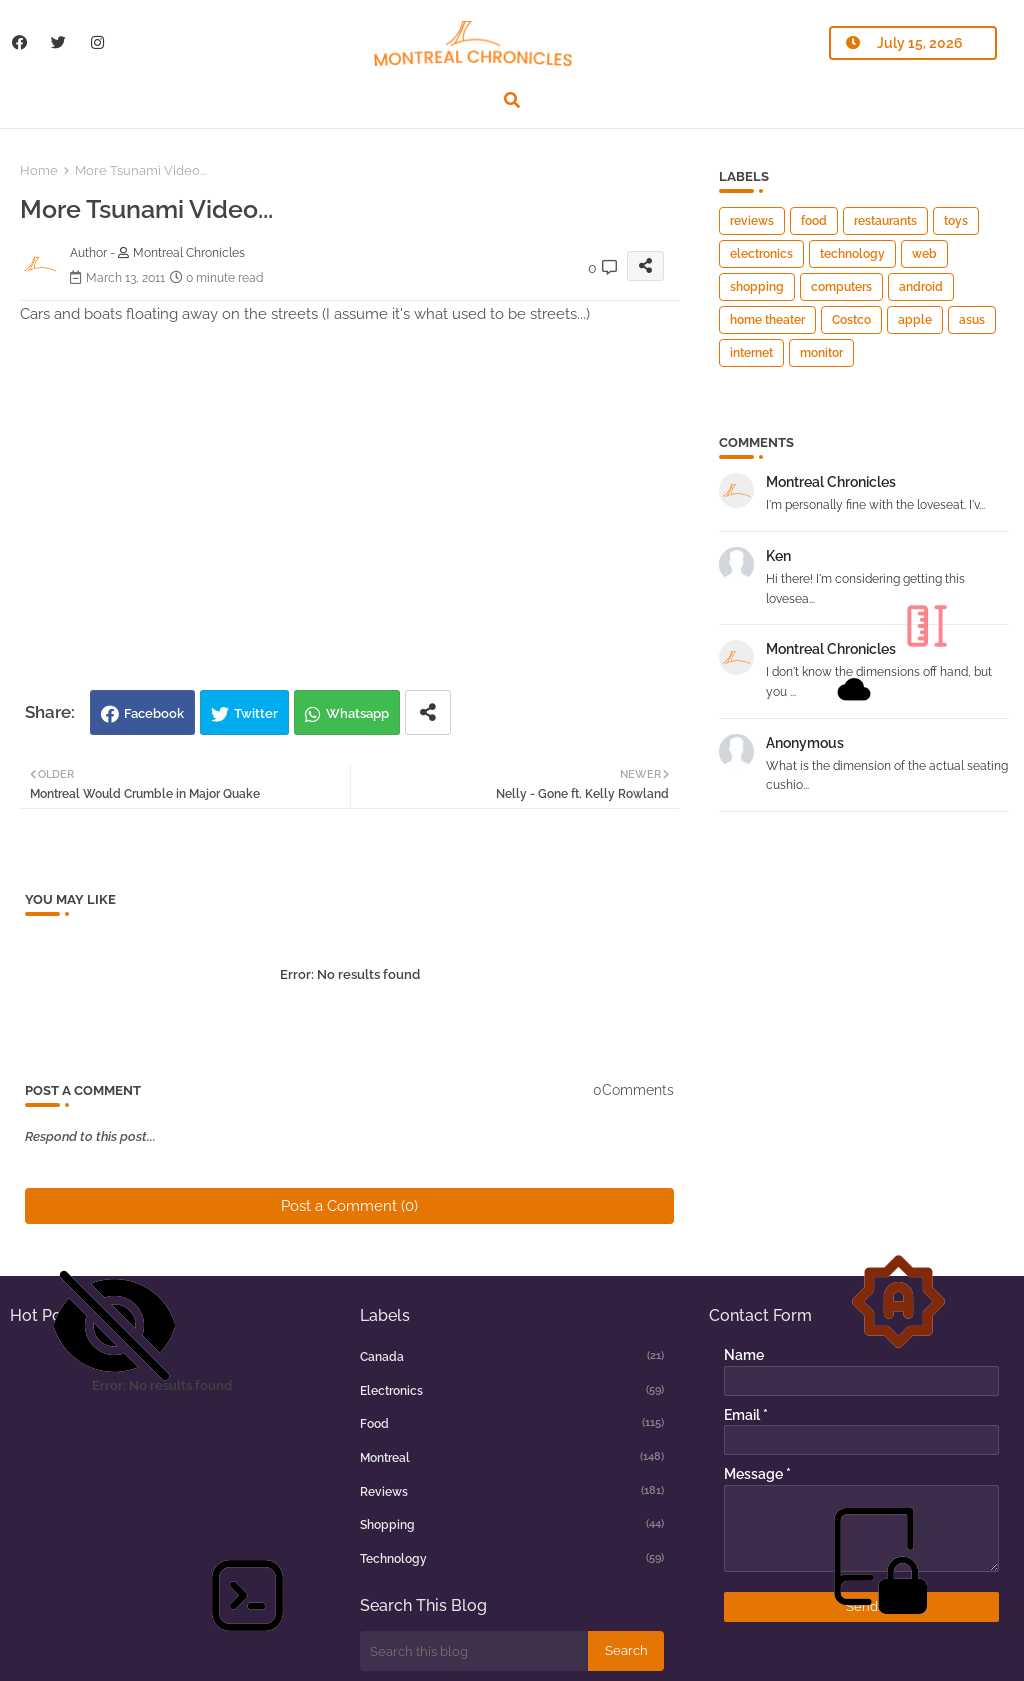 The height and width of the screenshot is (1681, 1024). Describe the element at coordinates (874, 1561) in the screenshot. I see `indicates a private or locked repository` at that location.